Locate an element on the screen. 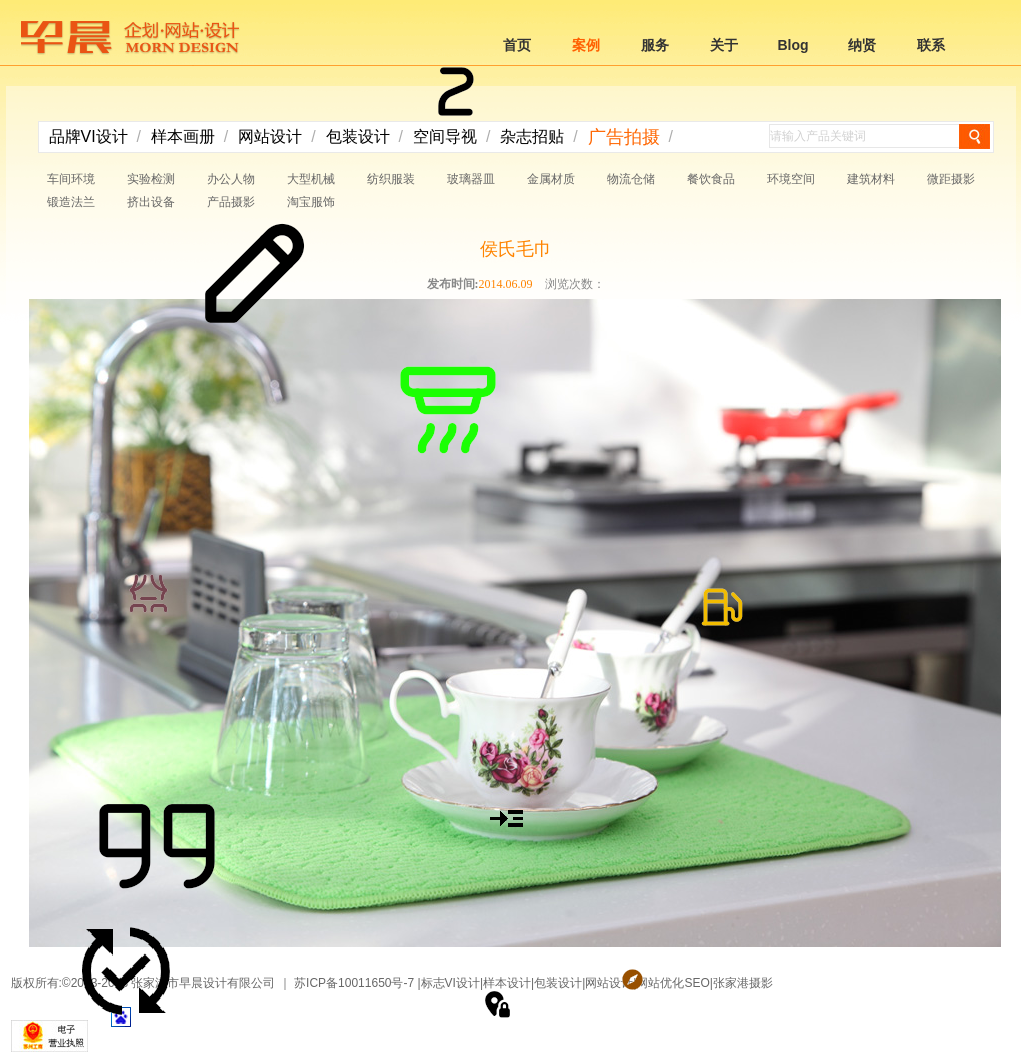 This screenshot has height=1058, width=1021. edit content or text is located at coordinates (256, 271).